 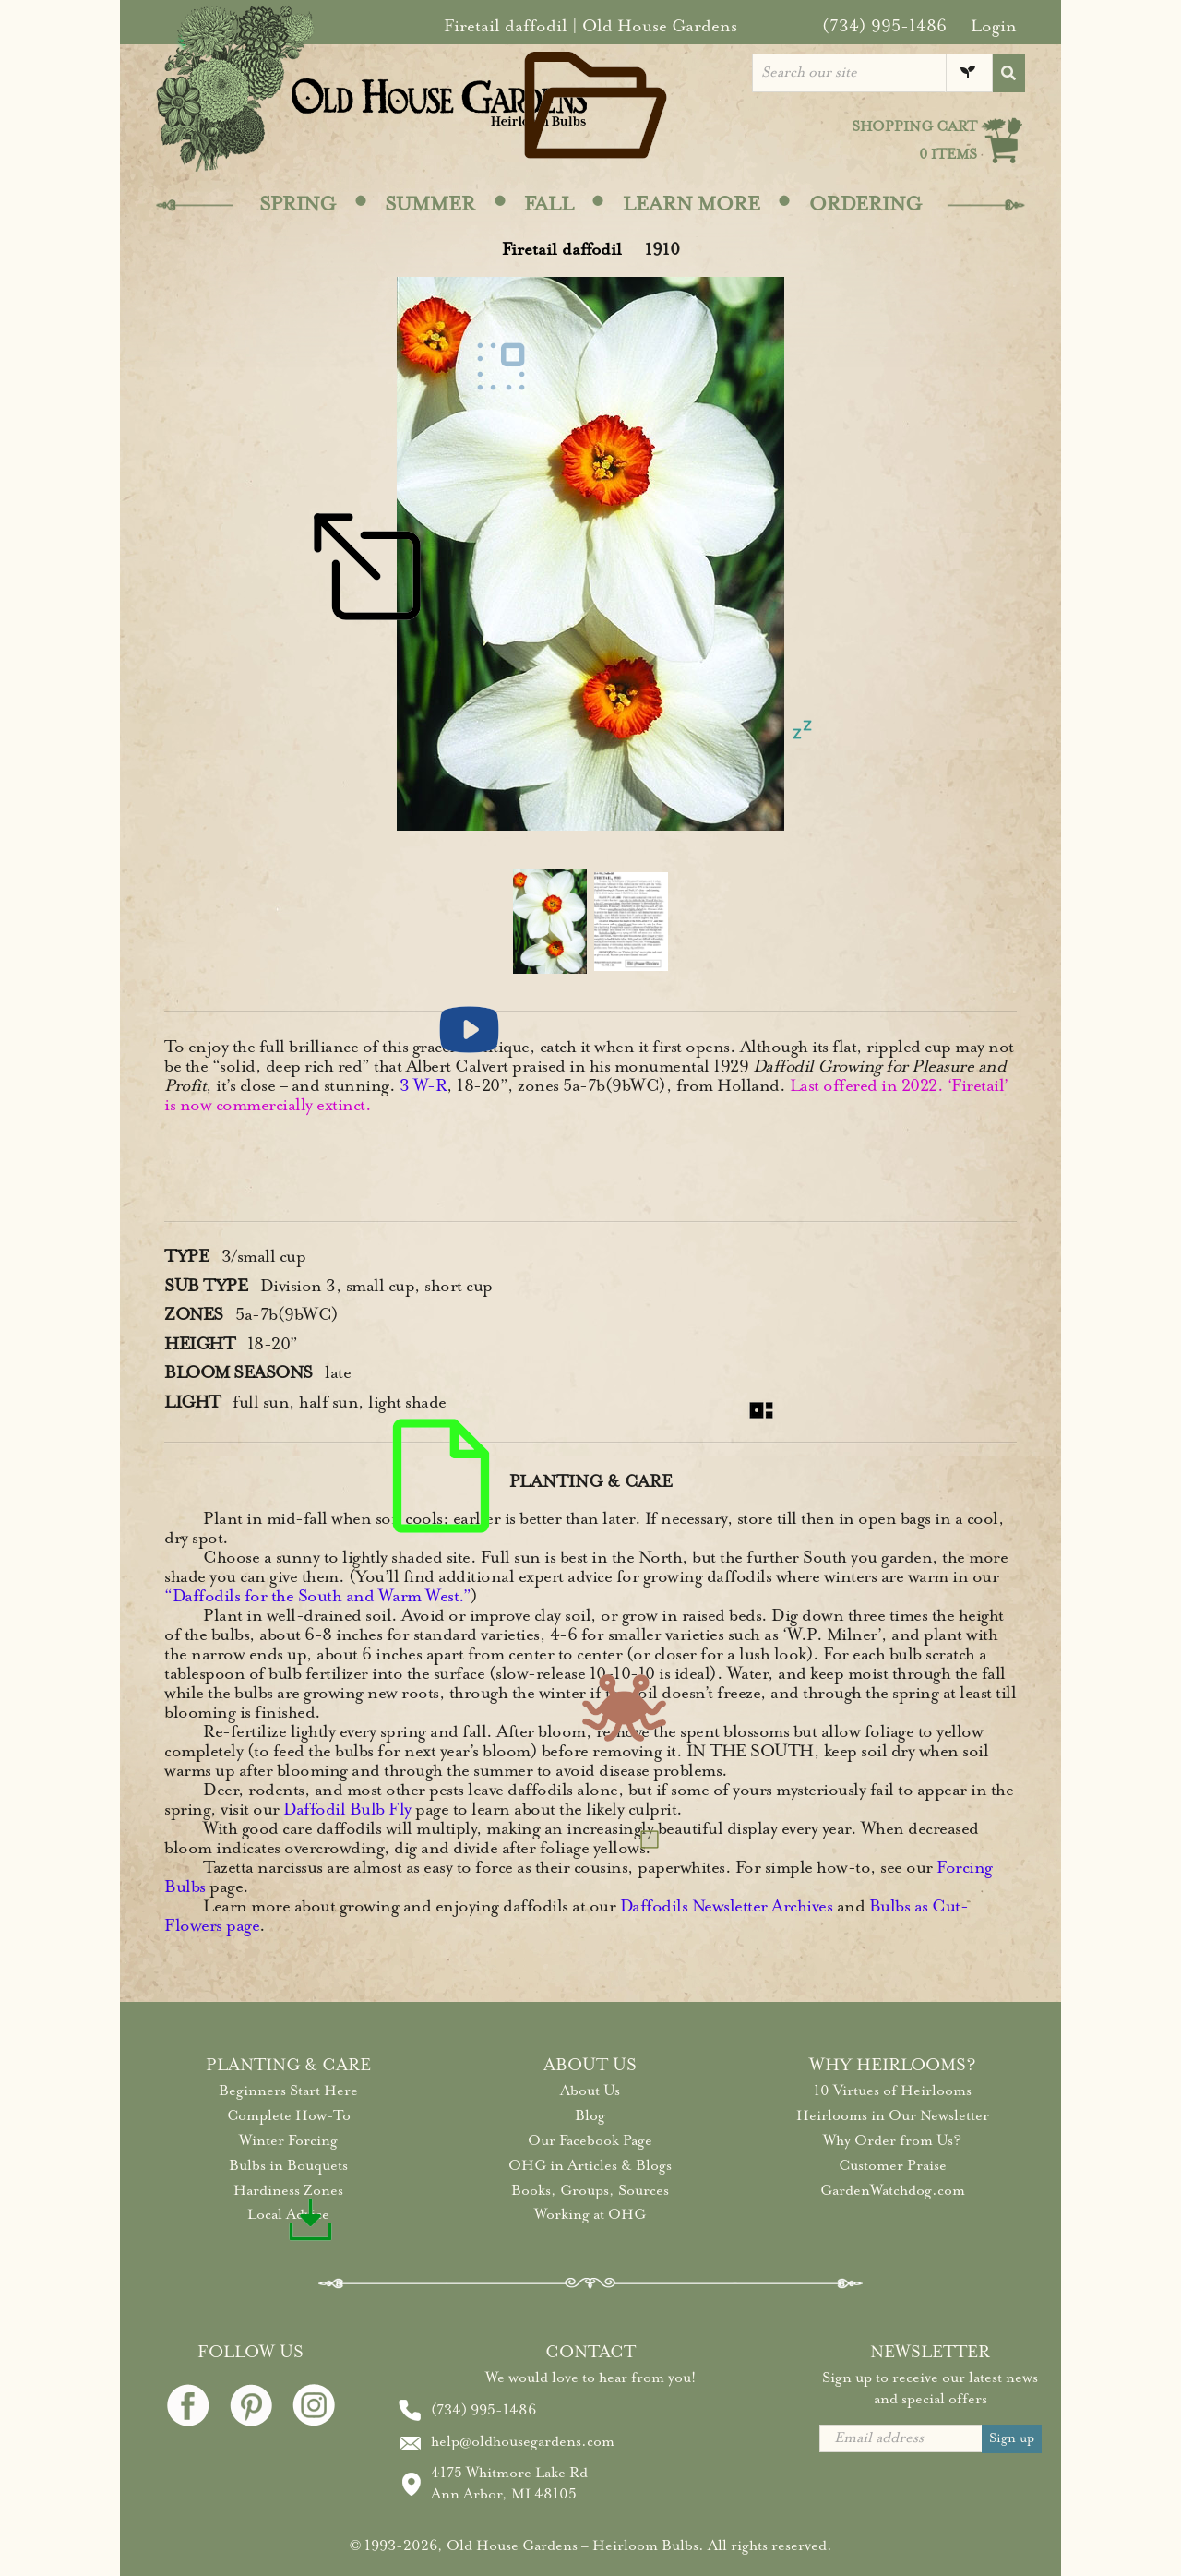 What do you see at coordinates (367, 567) in the screenshot?
I see `navigate back to previous screen or parent folder` at bounding box center [367, 567].